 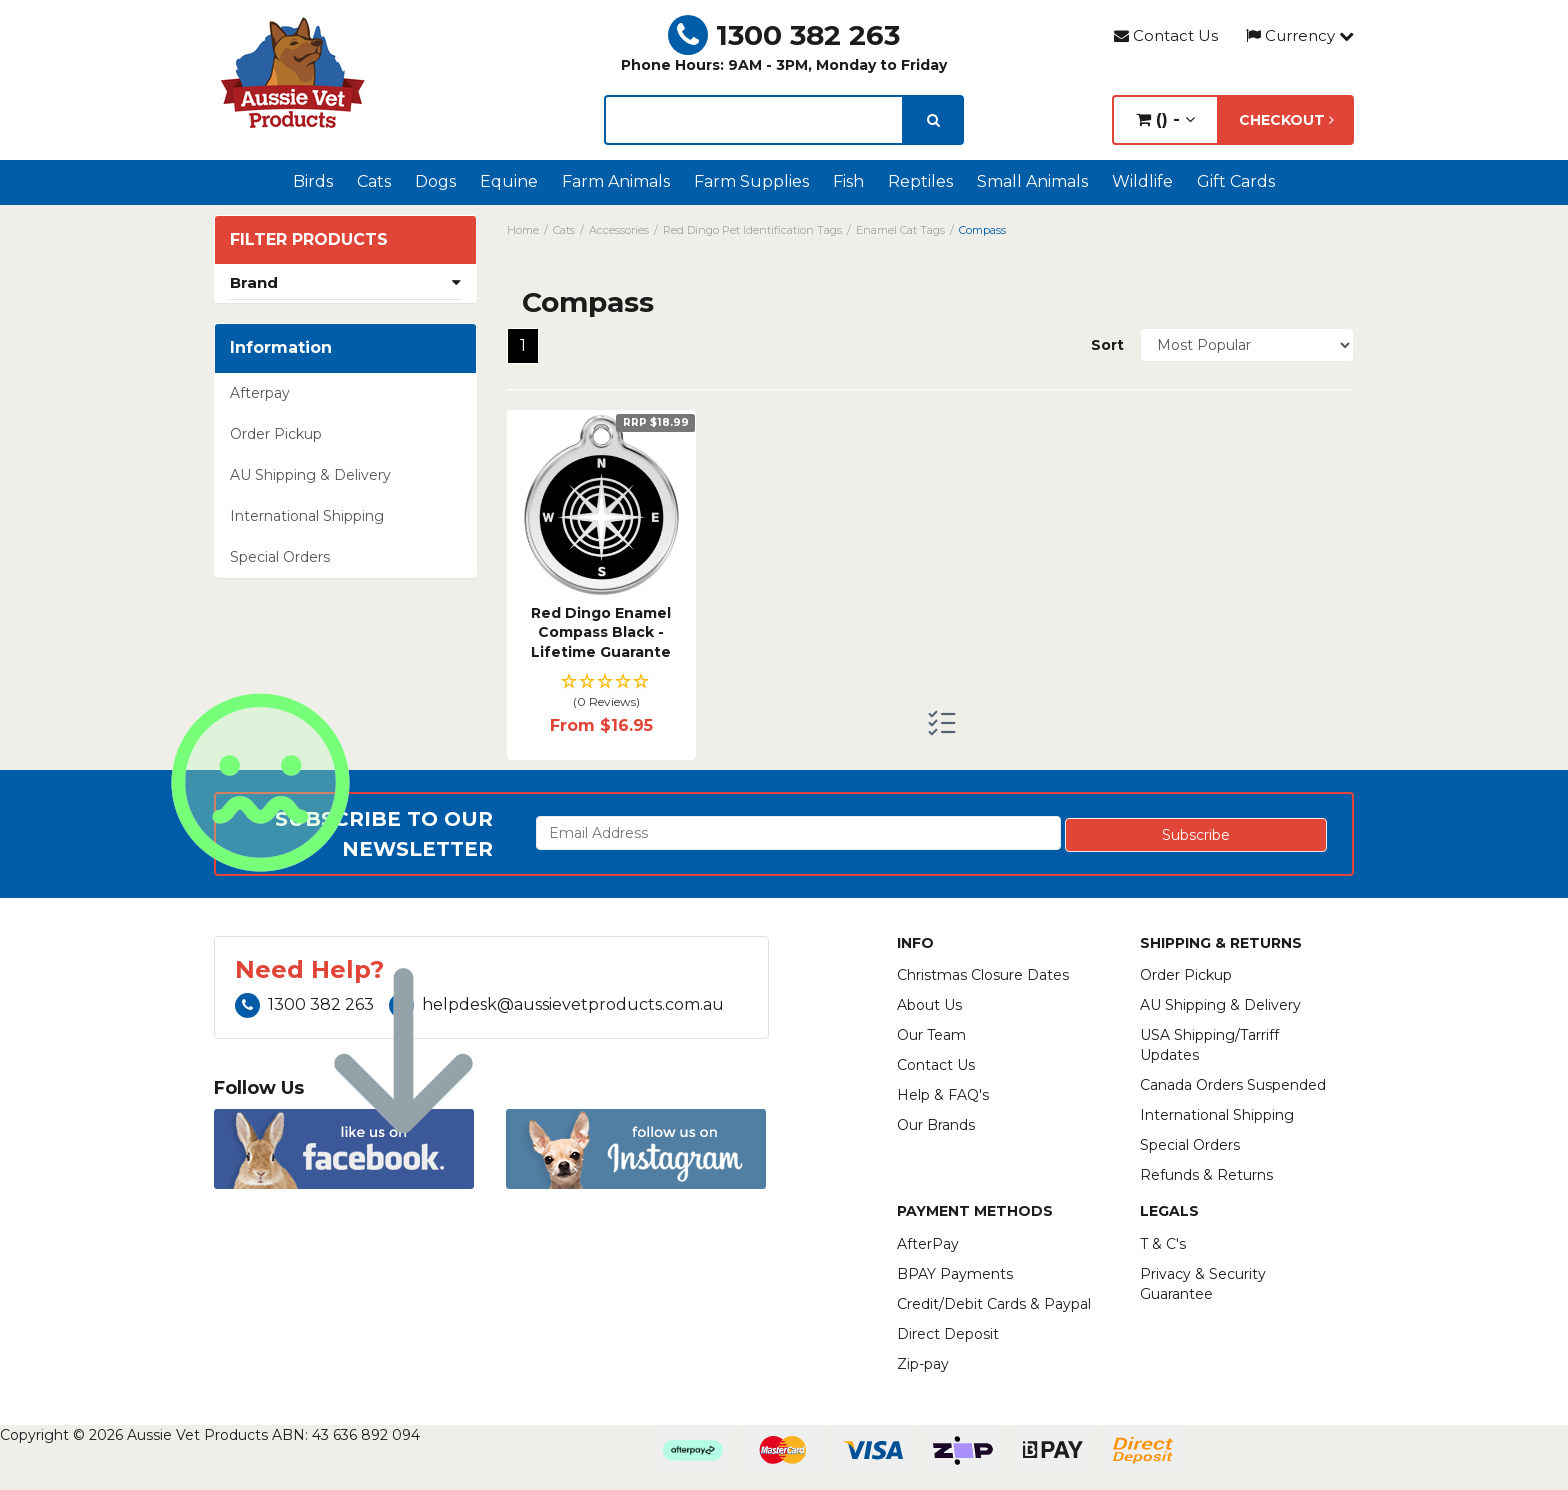 I want to click on scroll down or view more content, so click(x=403, y=1050).